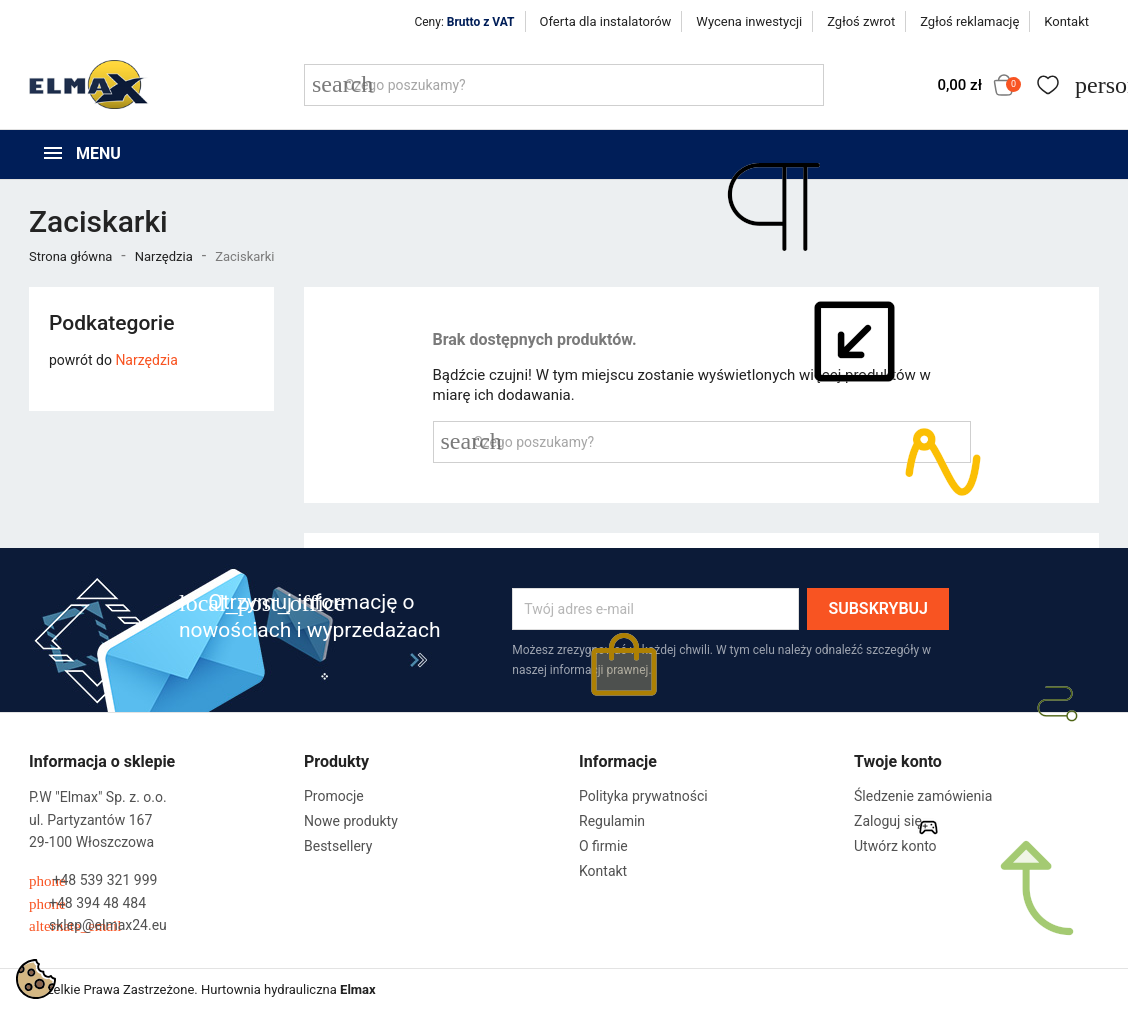  I want to click on move content to bottom-left corner, so click(854, 341).